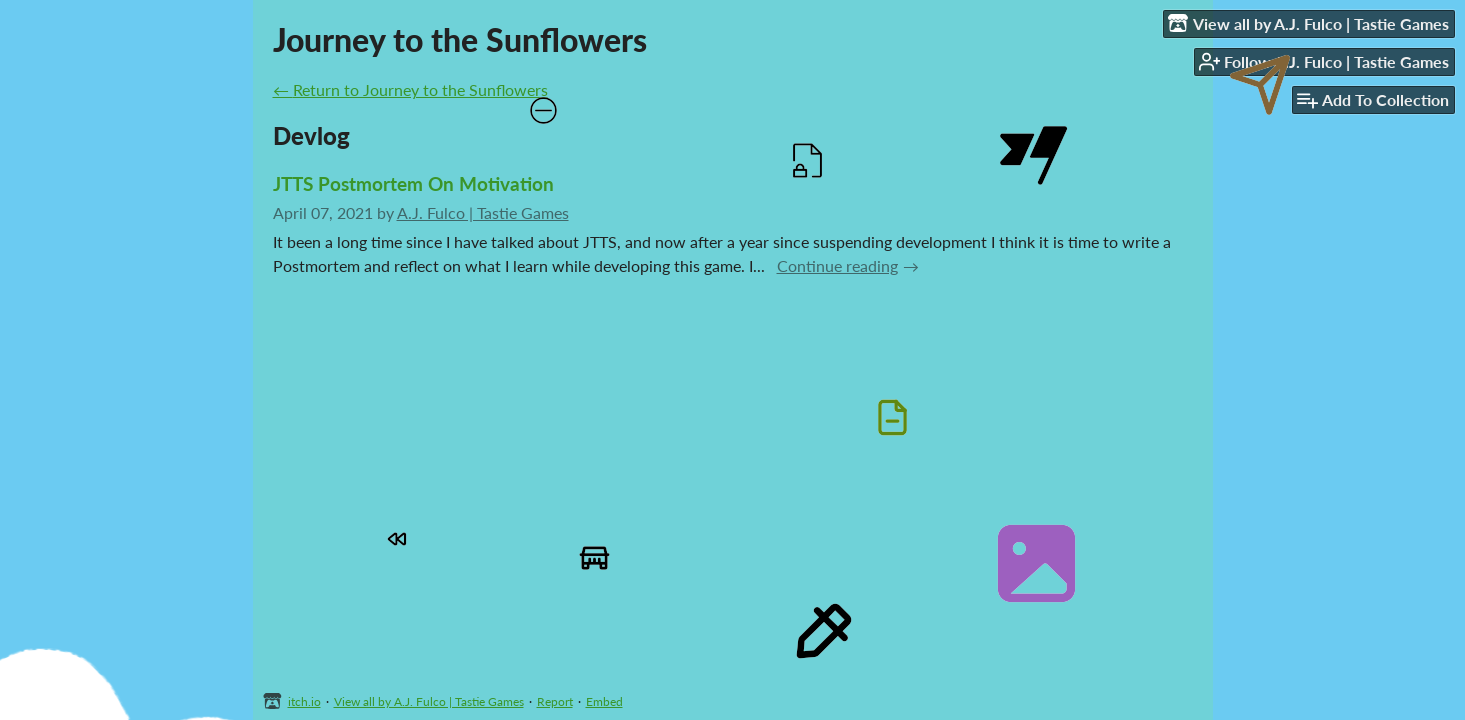 The height and width of the screenshot is (720, 1465). What do you see at coordinates (1263, 82) in the screenshot?
I see `send a message` at bounding box center [1263, 82].